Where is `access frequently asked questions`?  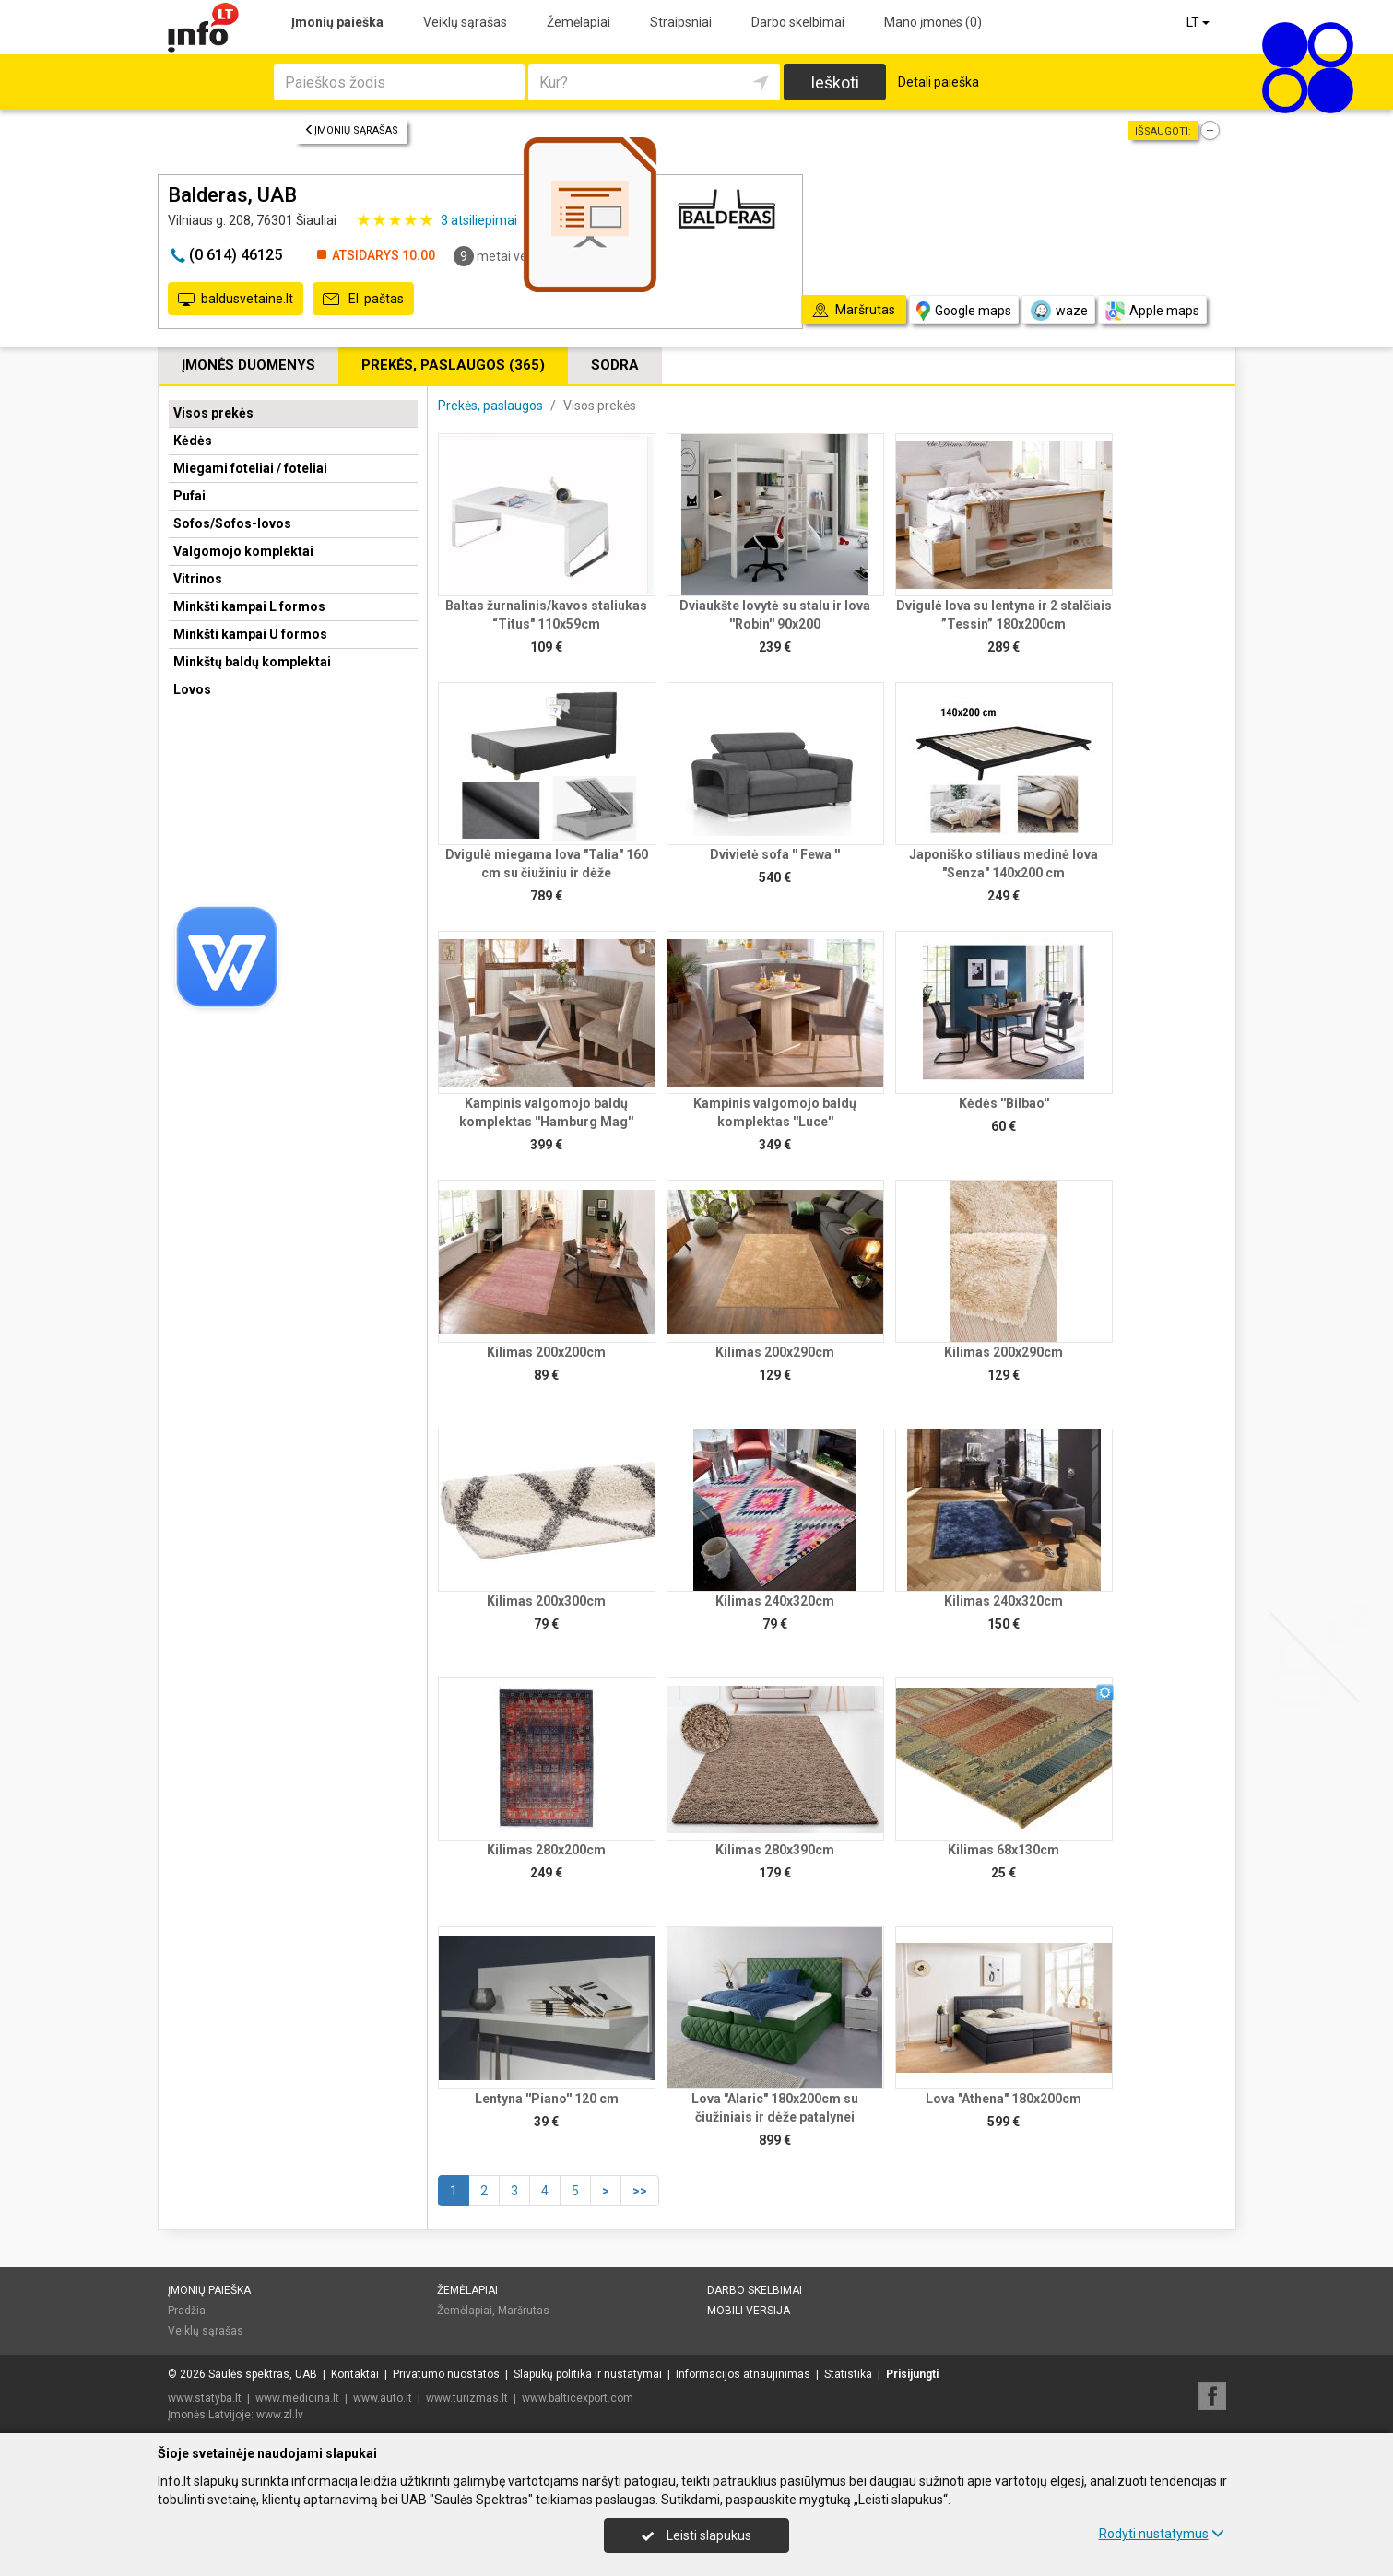
access frequently asked questions is located at coordinates (558, 709).